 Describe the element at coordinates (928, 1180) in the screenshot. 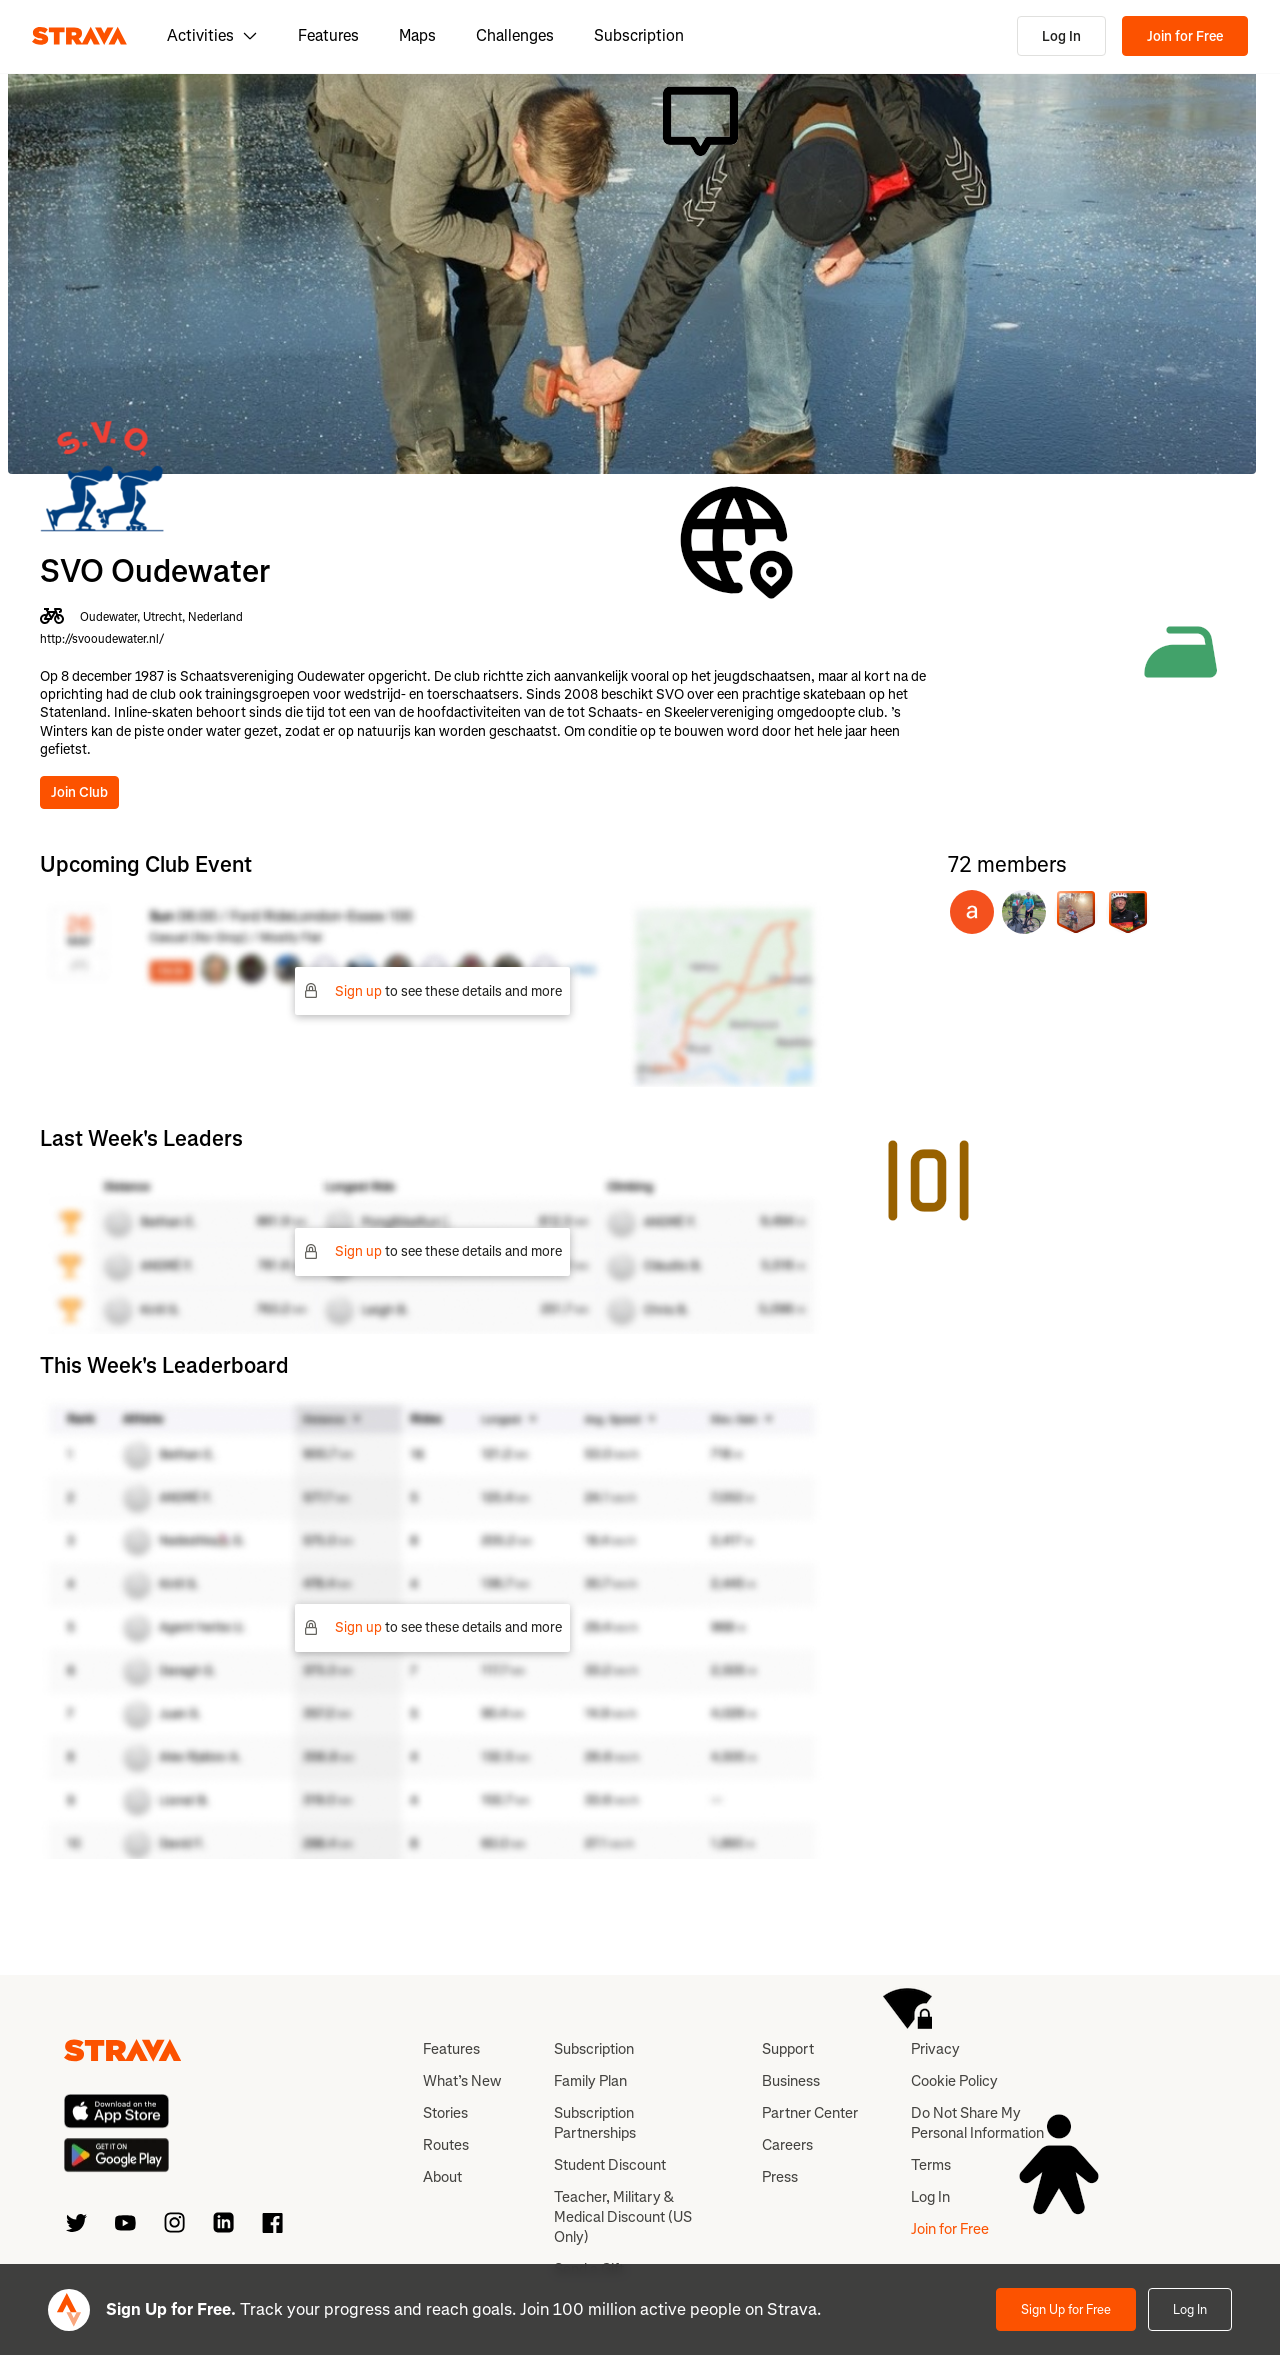

I see `distribute layers evenly in vertical space` at that location.